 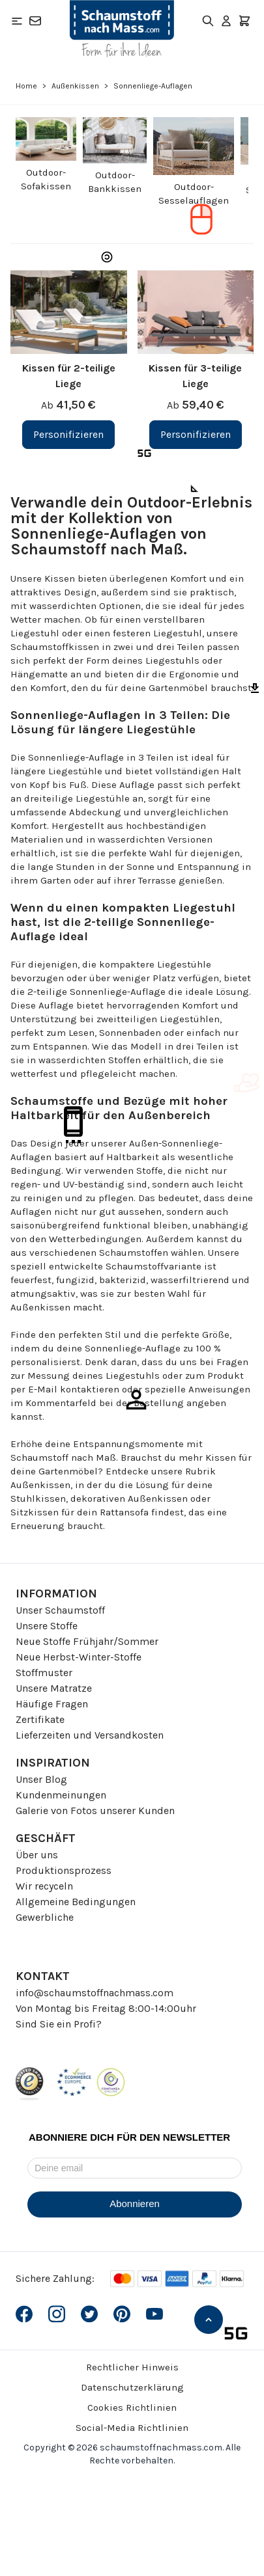 What do you see at coordinates (136, 1400) in the screenshot?
I see `view your profile` at bounding box center [136, 1400].